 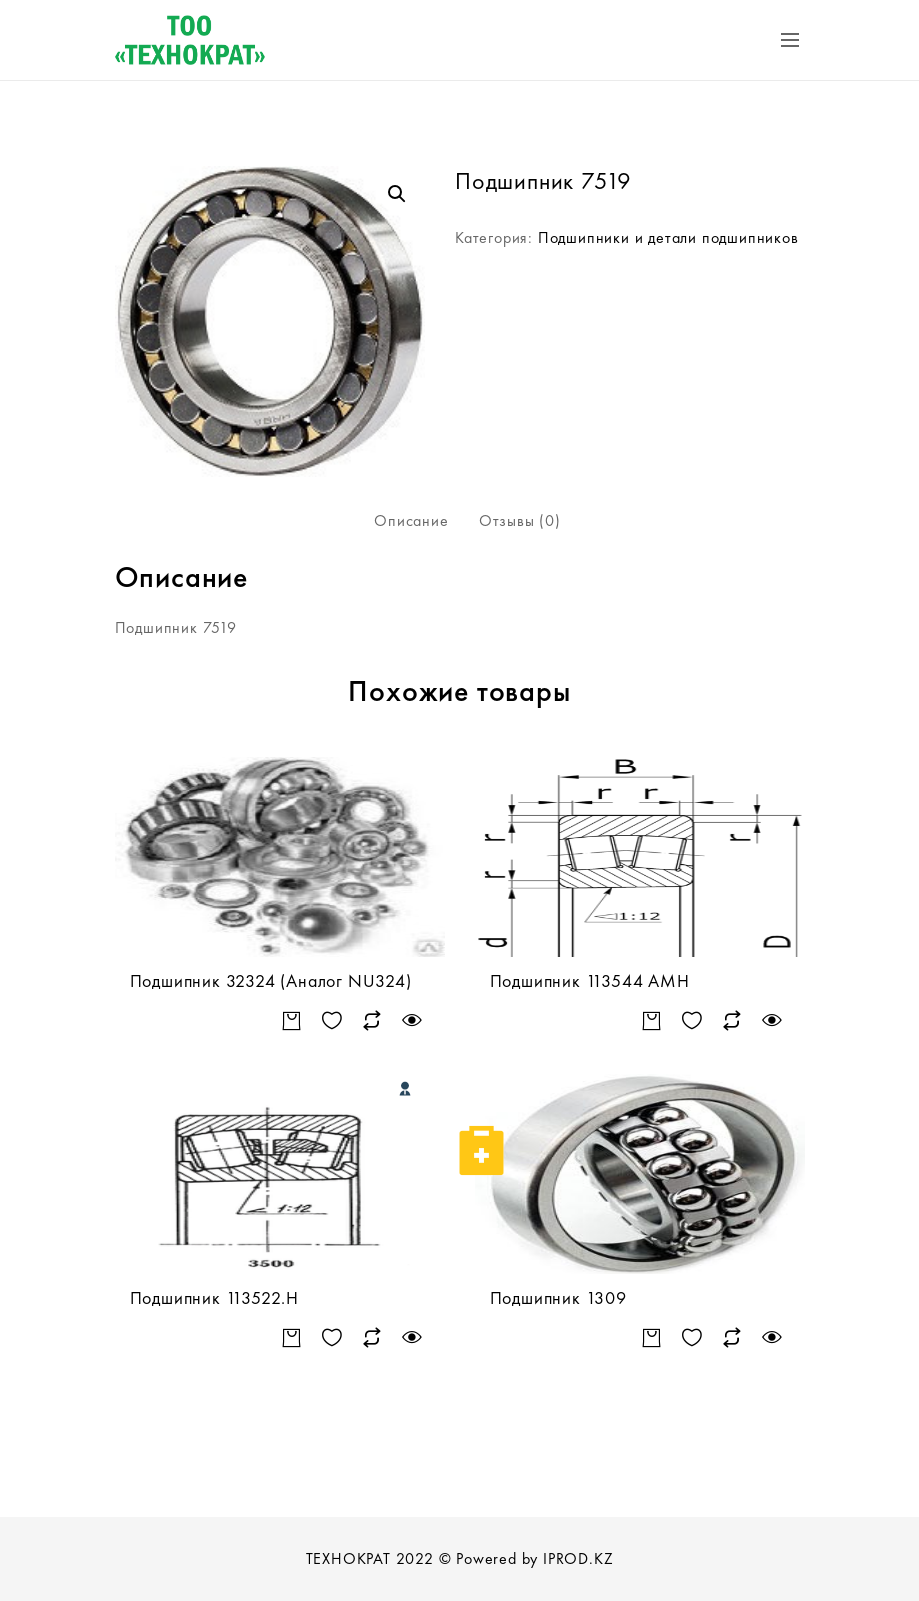 I want to click on view your profile, so click(x=405, y=1089).